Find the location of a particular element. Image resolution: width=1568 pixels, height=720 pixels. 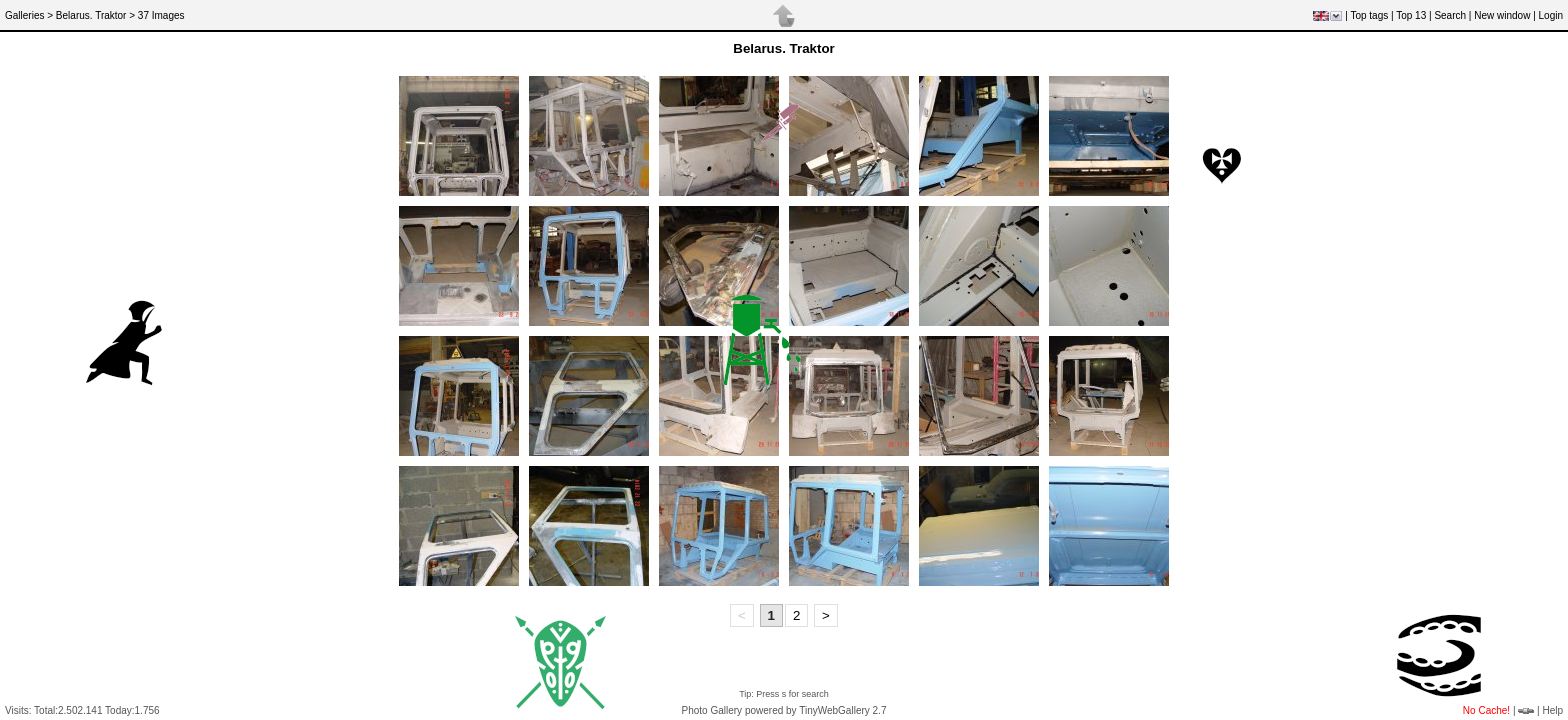

indicates a blocked area or monster hazard in gameplay is located at coordinates (1439, 656).